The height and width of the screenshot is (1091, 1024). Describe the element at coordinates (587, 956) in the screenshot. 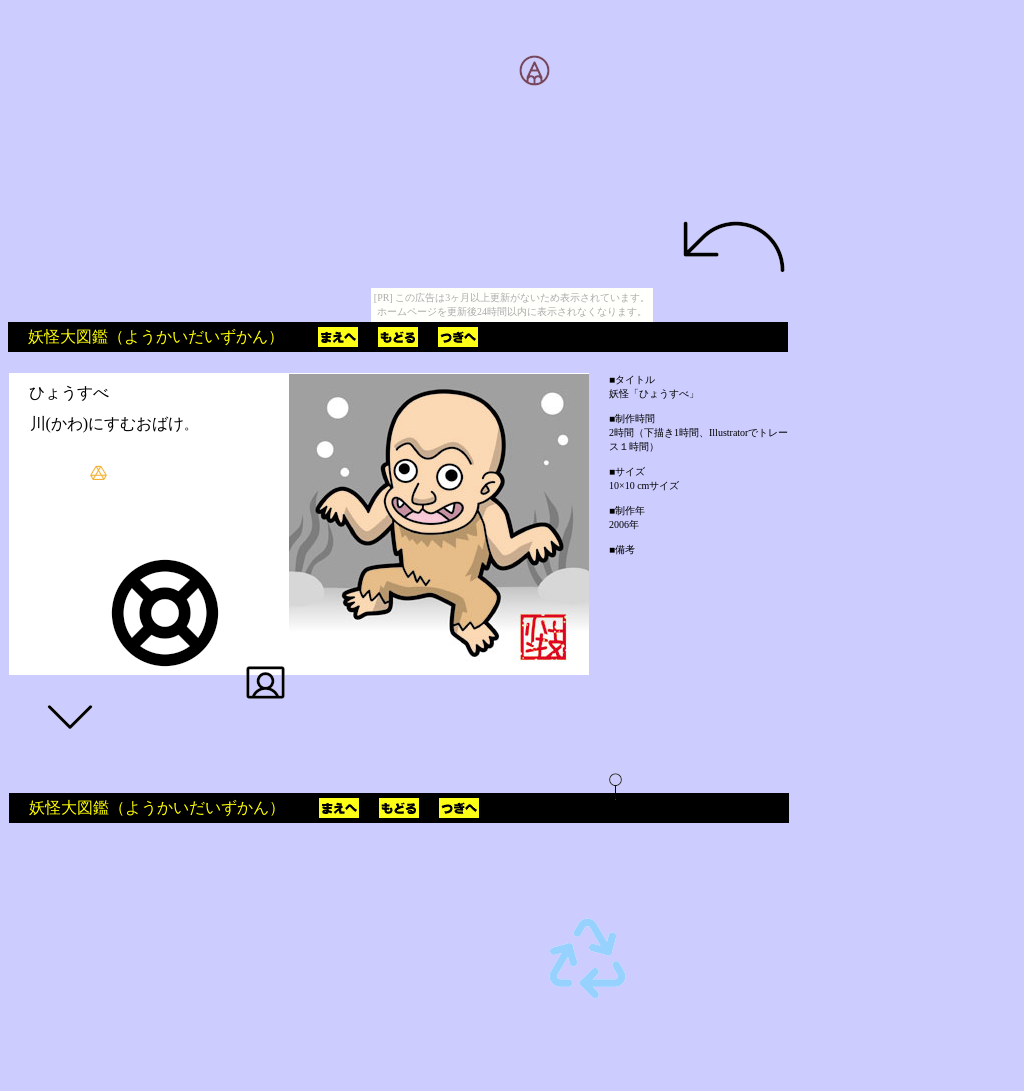

I see `indicates recyclable or eco-friendly content` at that location.